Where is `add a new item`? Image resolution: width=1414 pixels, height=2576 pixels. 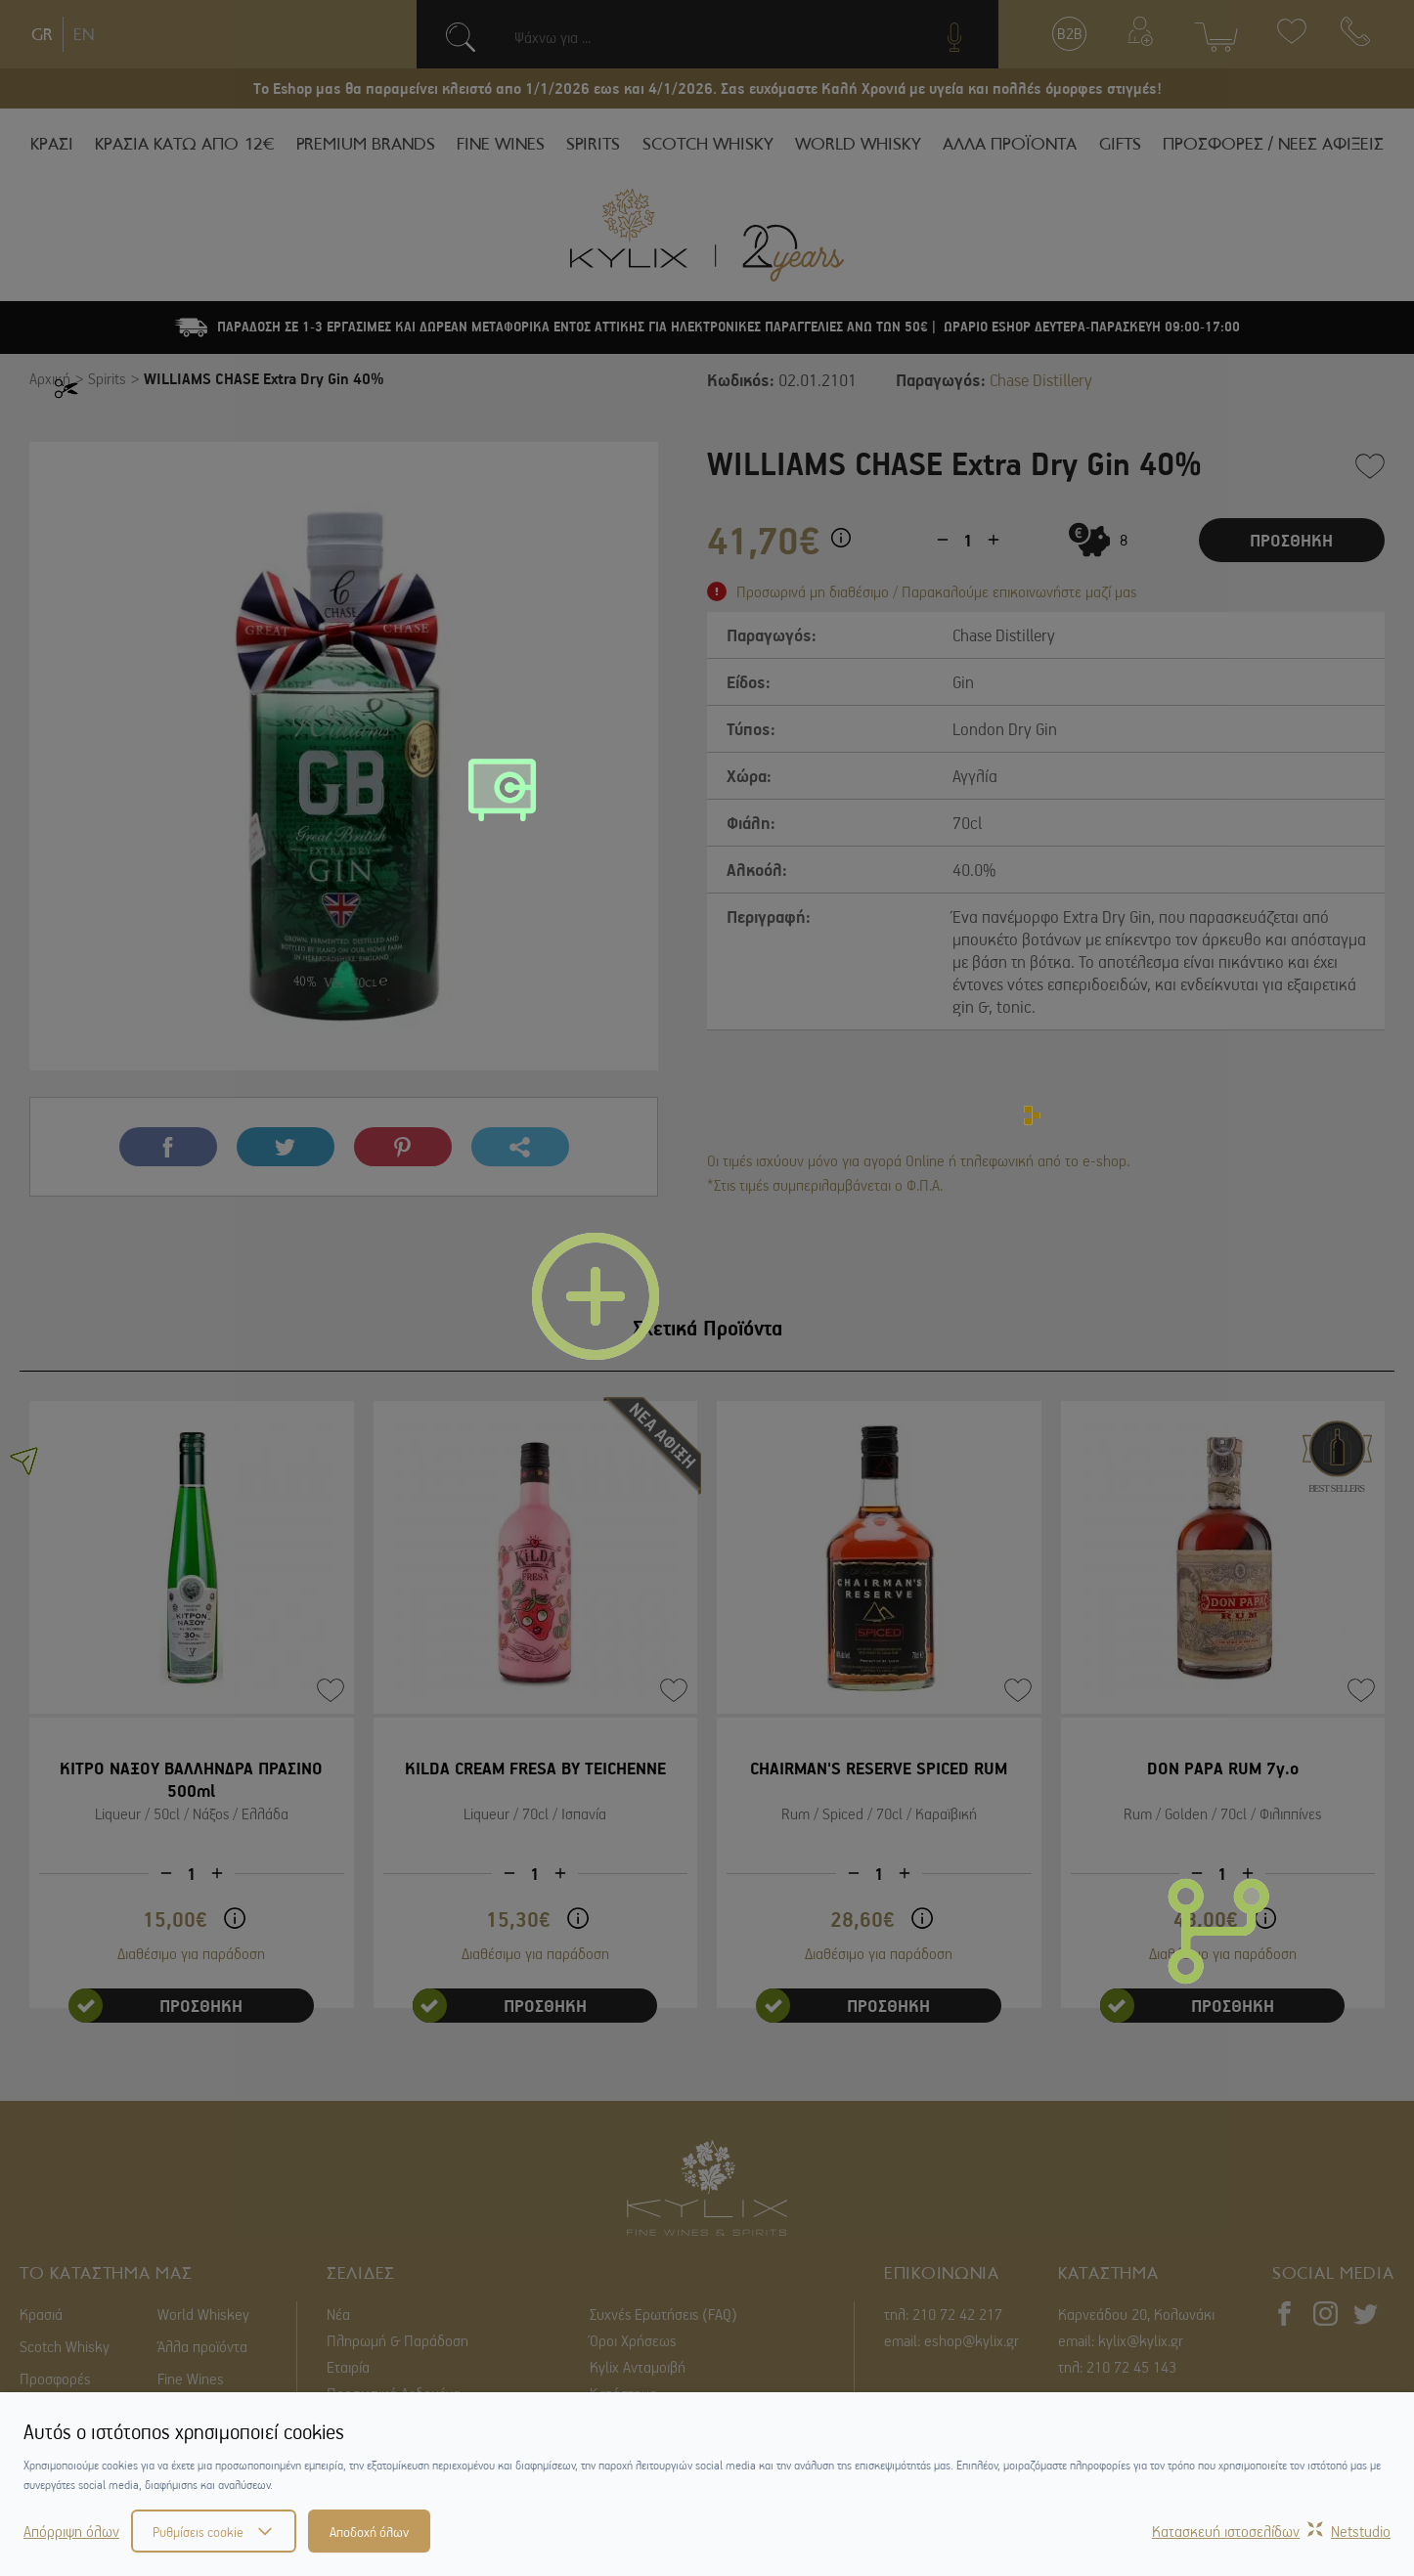 add a new item is located at coordinates (596, 1296).